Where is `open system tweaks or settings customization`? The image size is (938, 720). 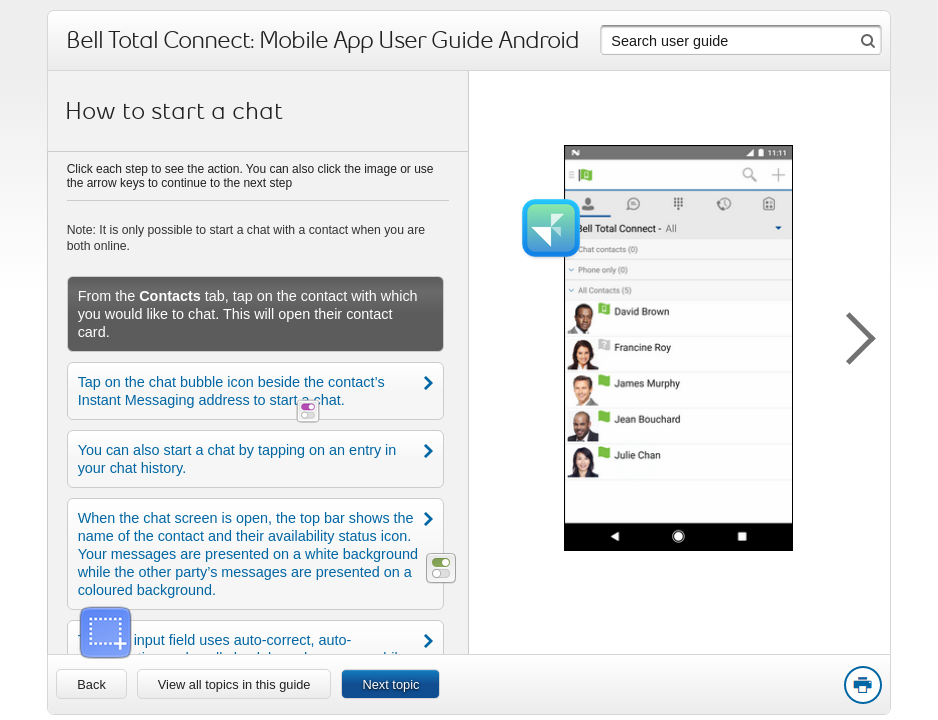
open system tweaks or settings customization is located at coordinates (308, 411).